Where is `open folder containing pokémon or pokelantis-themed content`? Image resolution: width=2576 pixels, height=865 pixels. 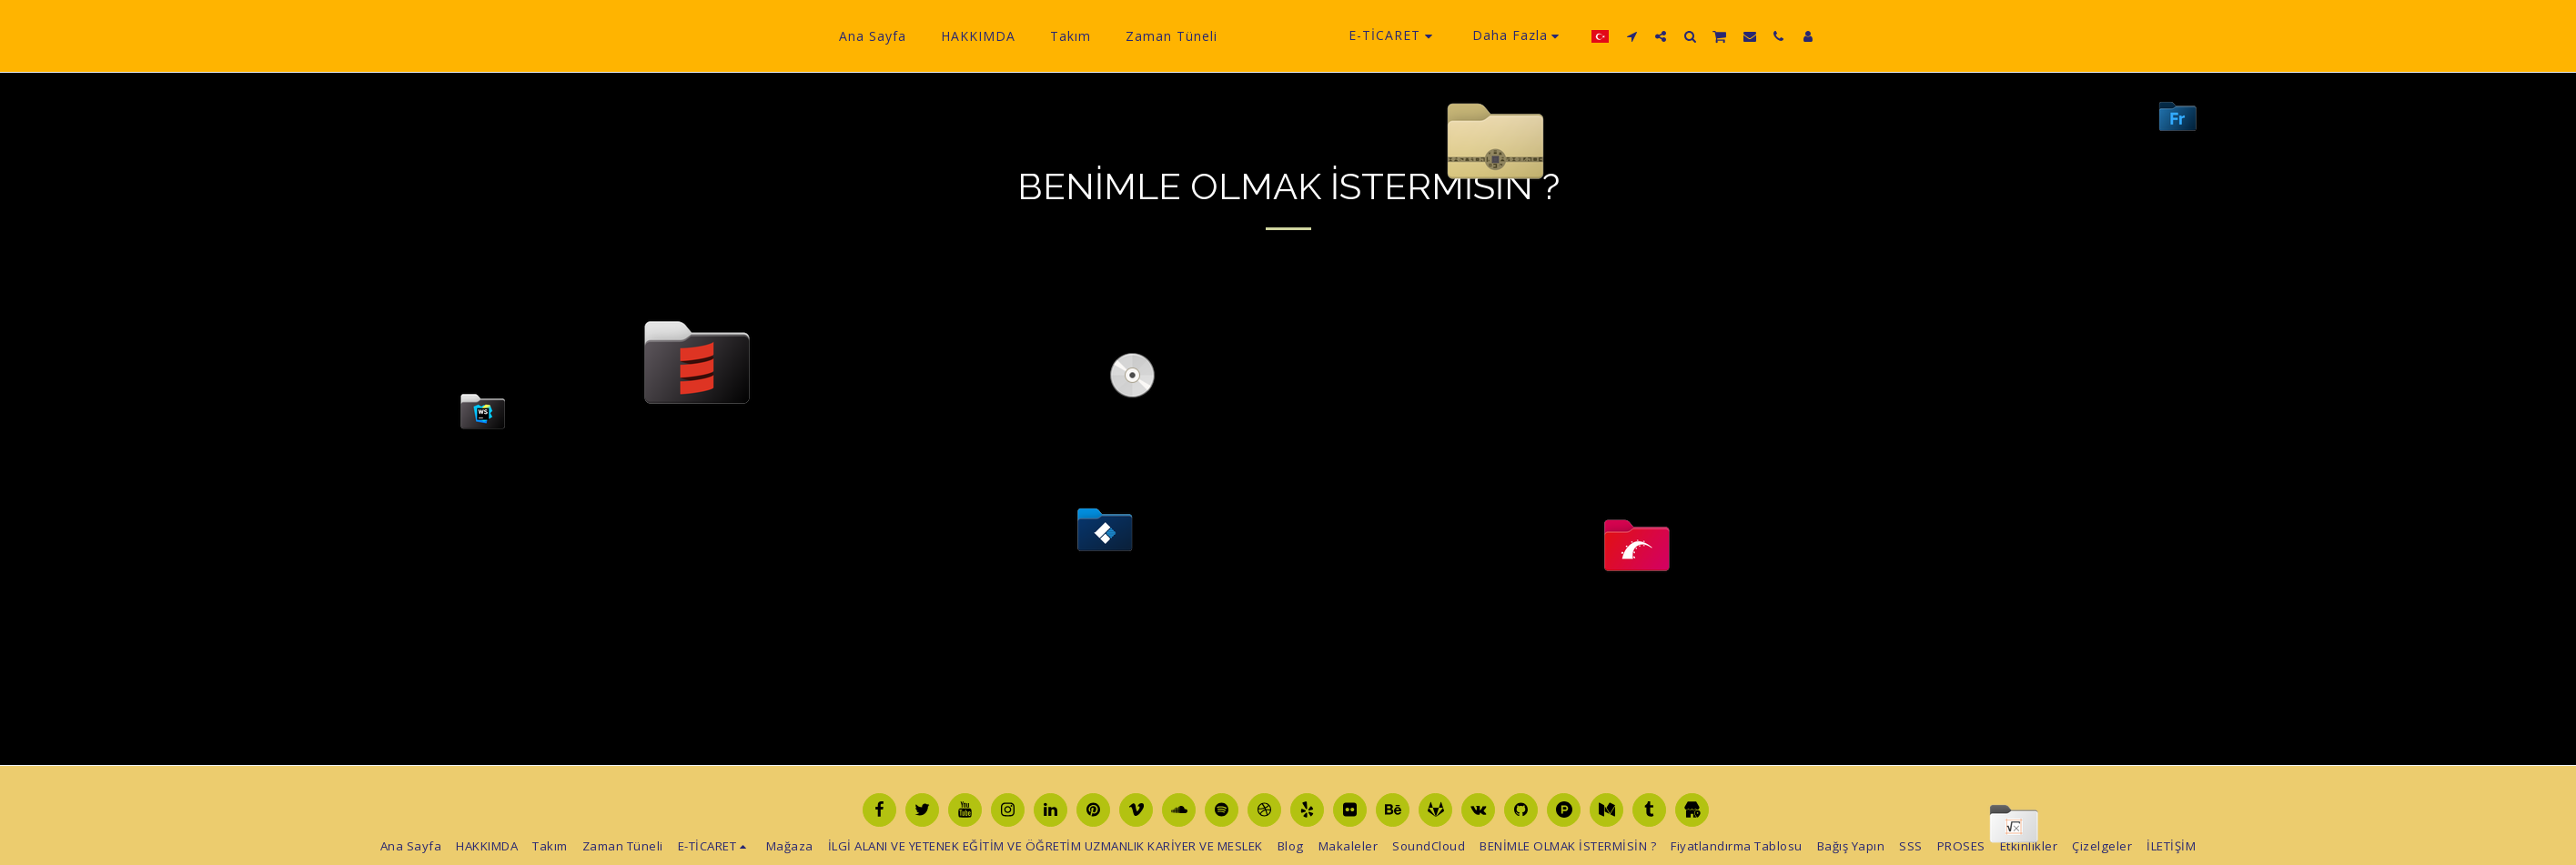 open folder containing pokémon or pokelantis-themed content is located at coordinates (1495, 144).